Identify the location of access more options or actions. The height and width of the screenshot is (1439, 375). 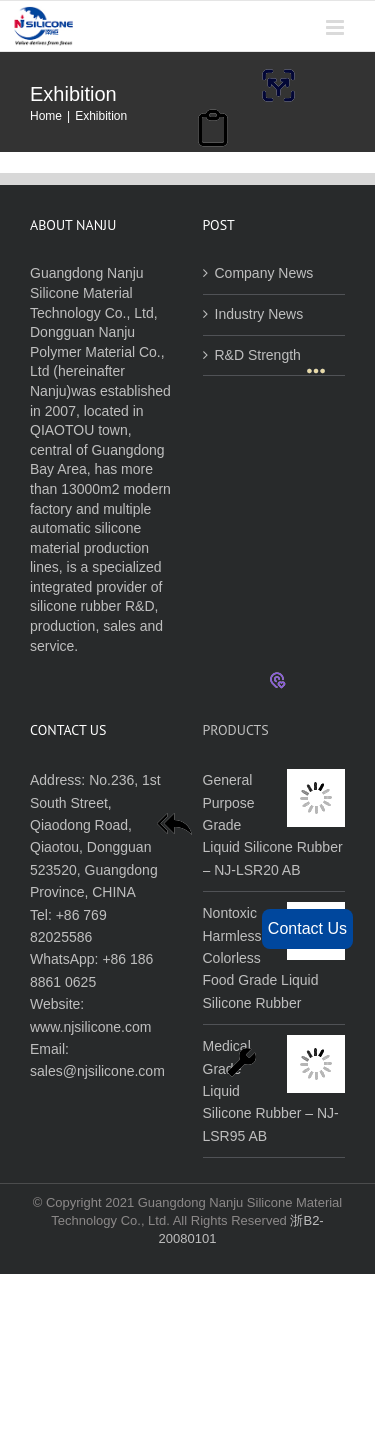
(316, 371).